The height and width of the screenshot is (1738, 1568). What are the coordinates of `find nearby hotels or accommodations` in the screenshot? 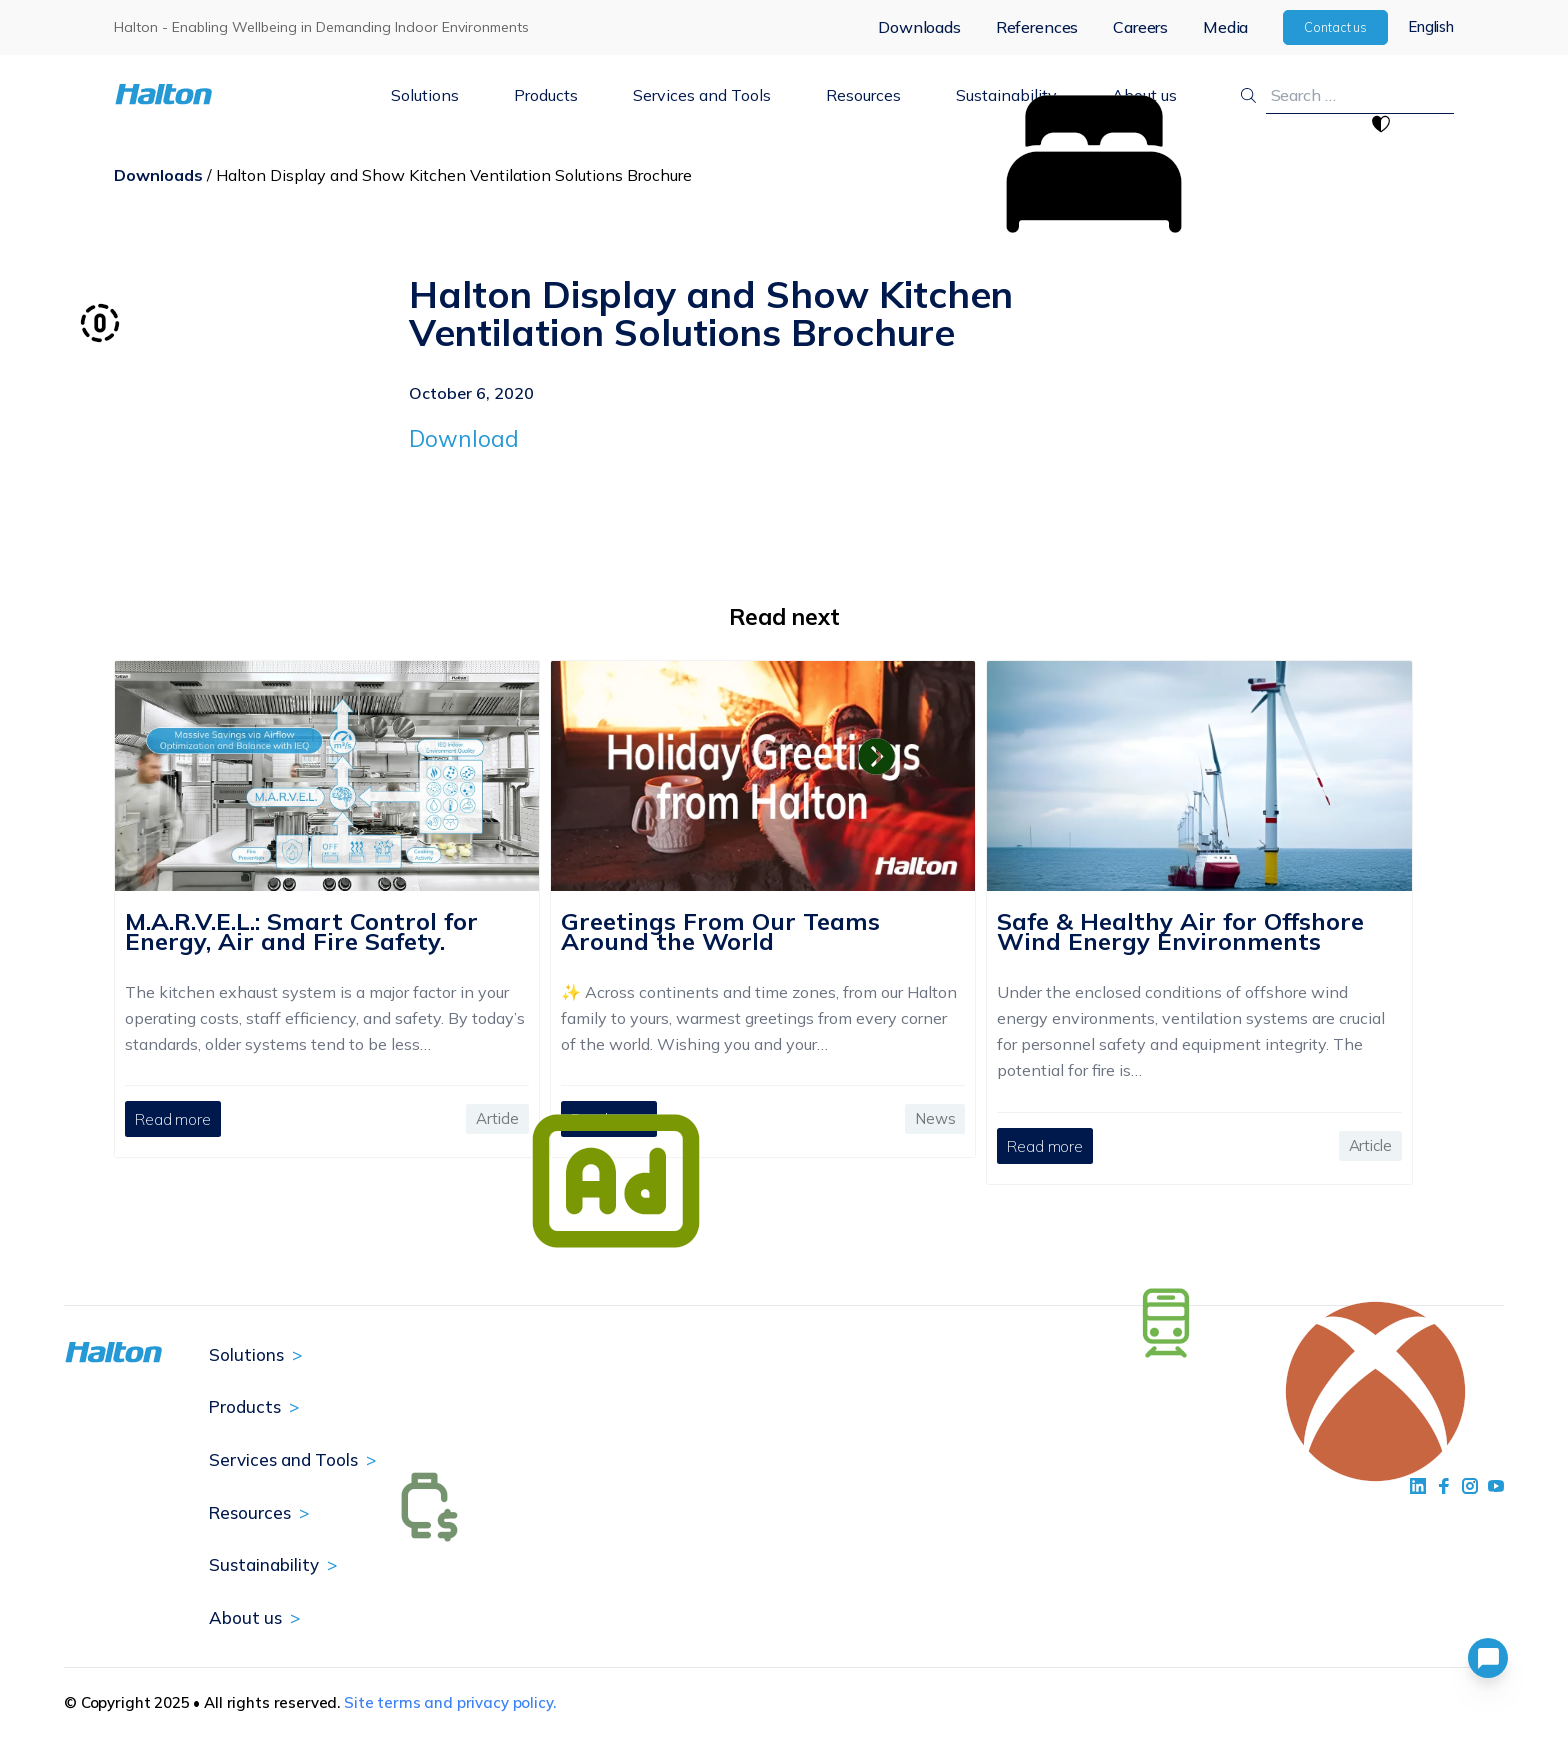 It's located at (1094, 164).